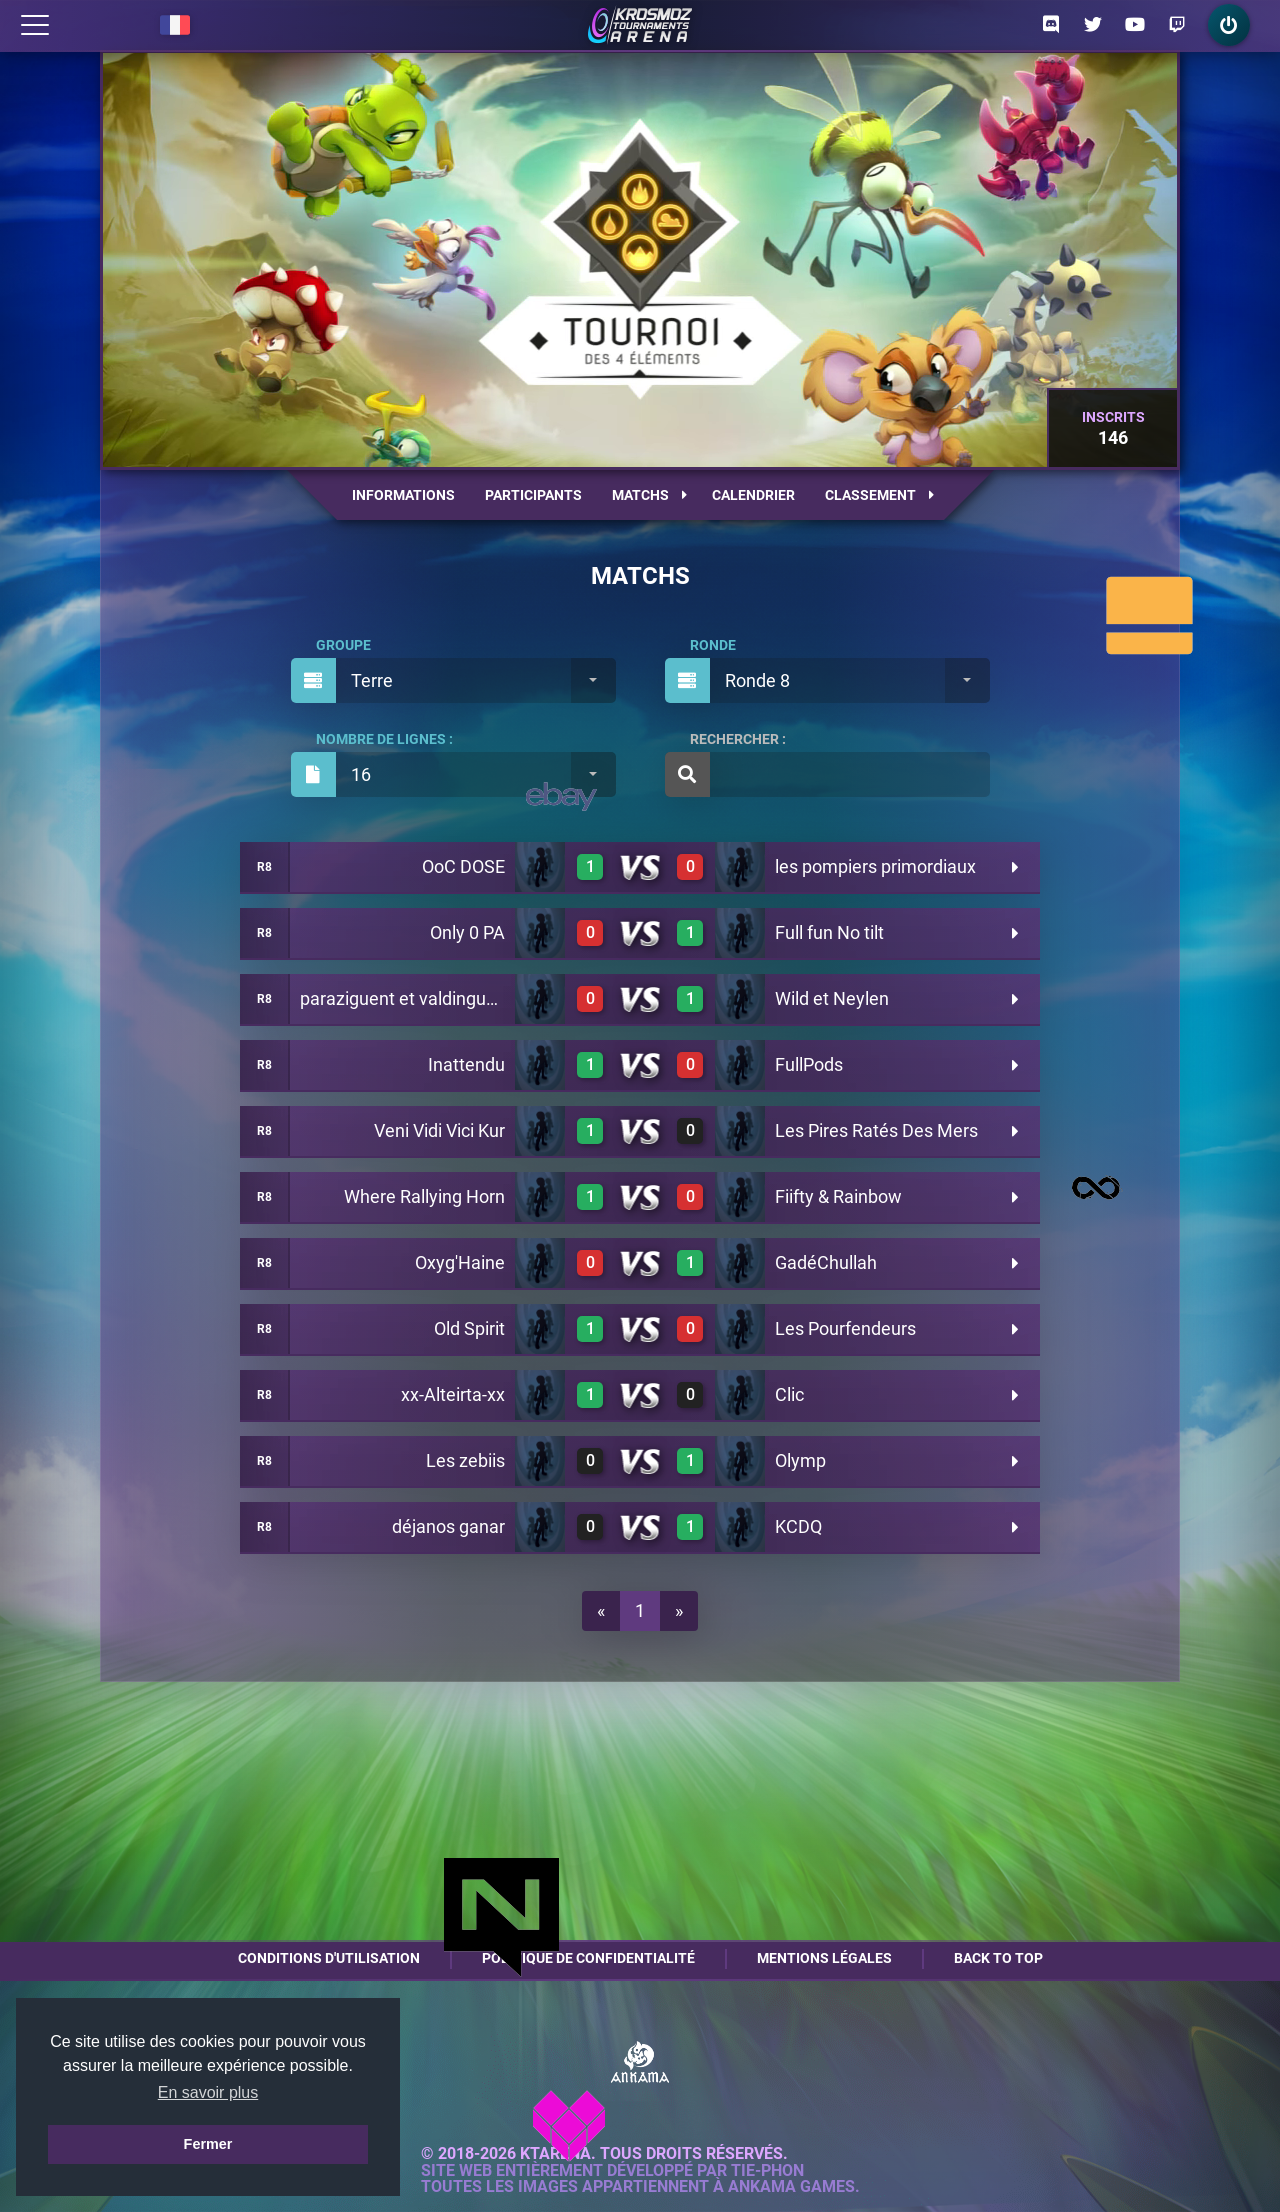 Image resolution: width=1280 pixels, height=2212 pixels. Describe the element at coordinates (1149, 615) in the screenshot. I see `switch to bottom panel layout` at that location.